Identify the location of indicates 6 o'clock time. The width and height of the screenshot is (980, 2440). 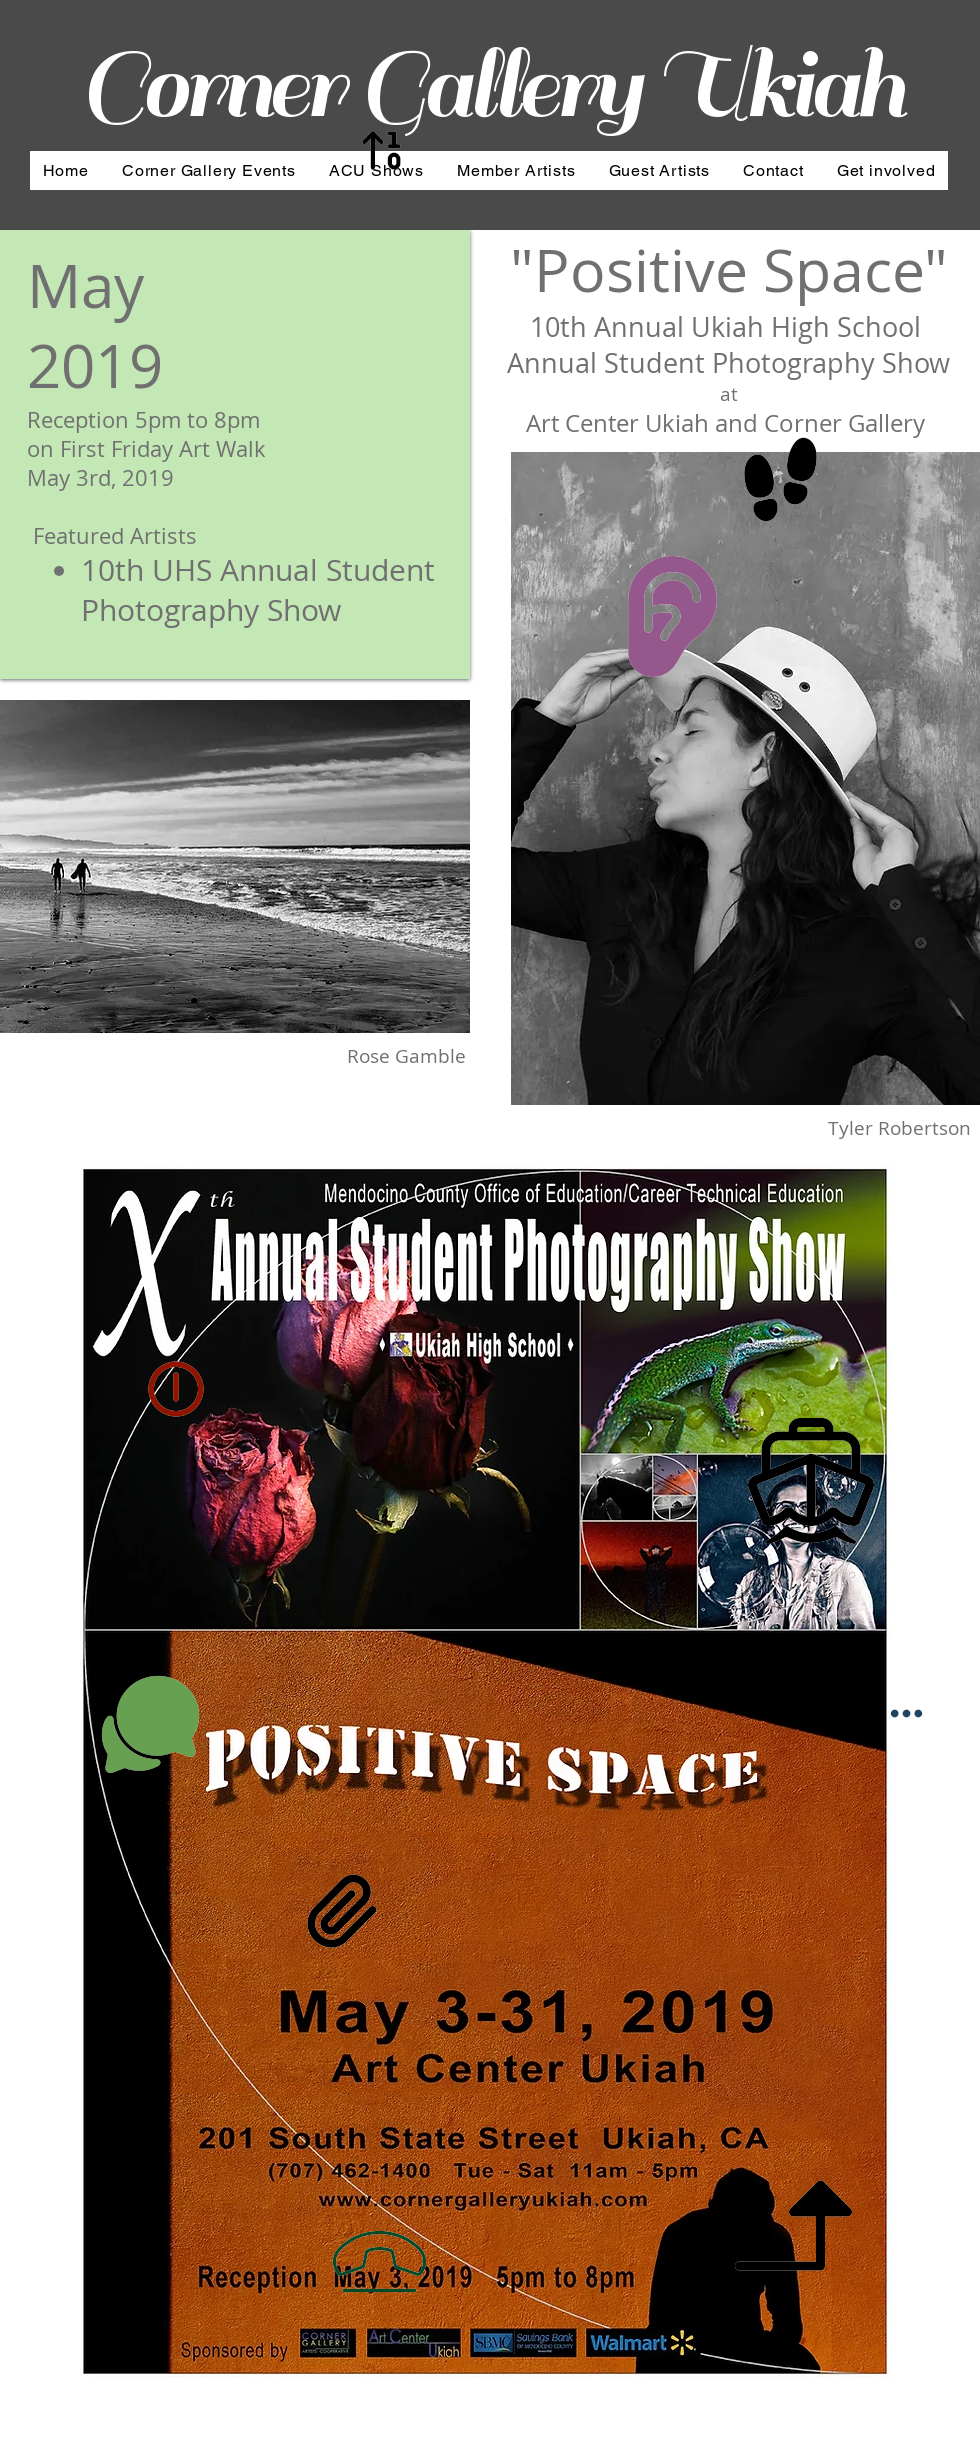
(176, 1389).